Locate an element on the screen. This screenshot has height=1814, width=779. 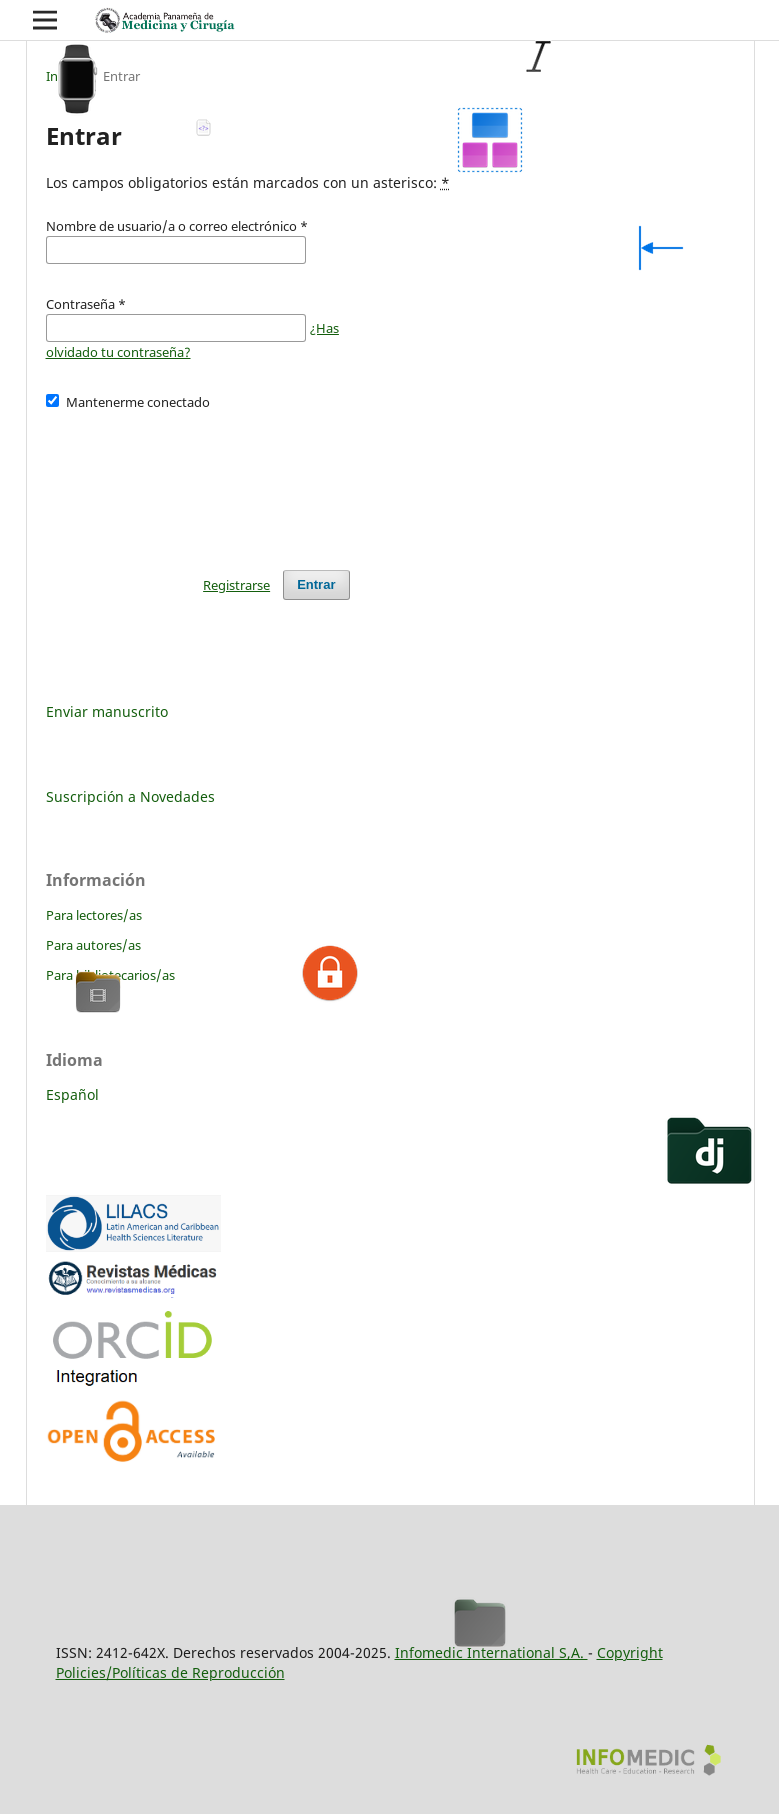
open your videos folder is located at coordinates (98, 992).